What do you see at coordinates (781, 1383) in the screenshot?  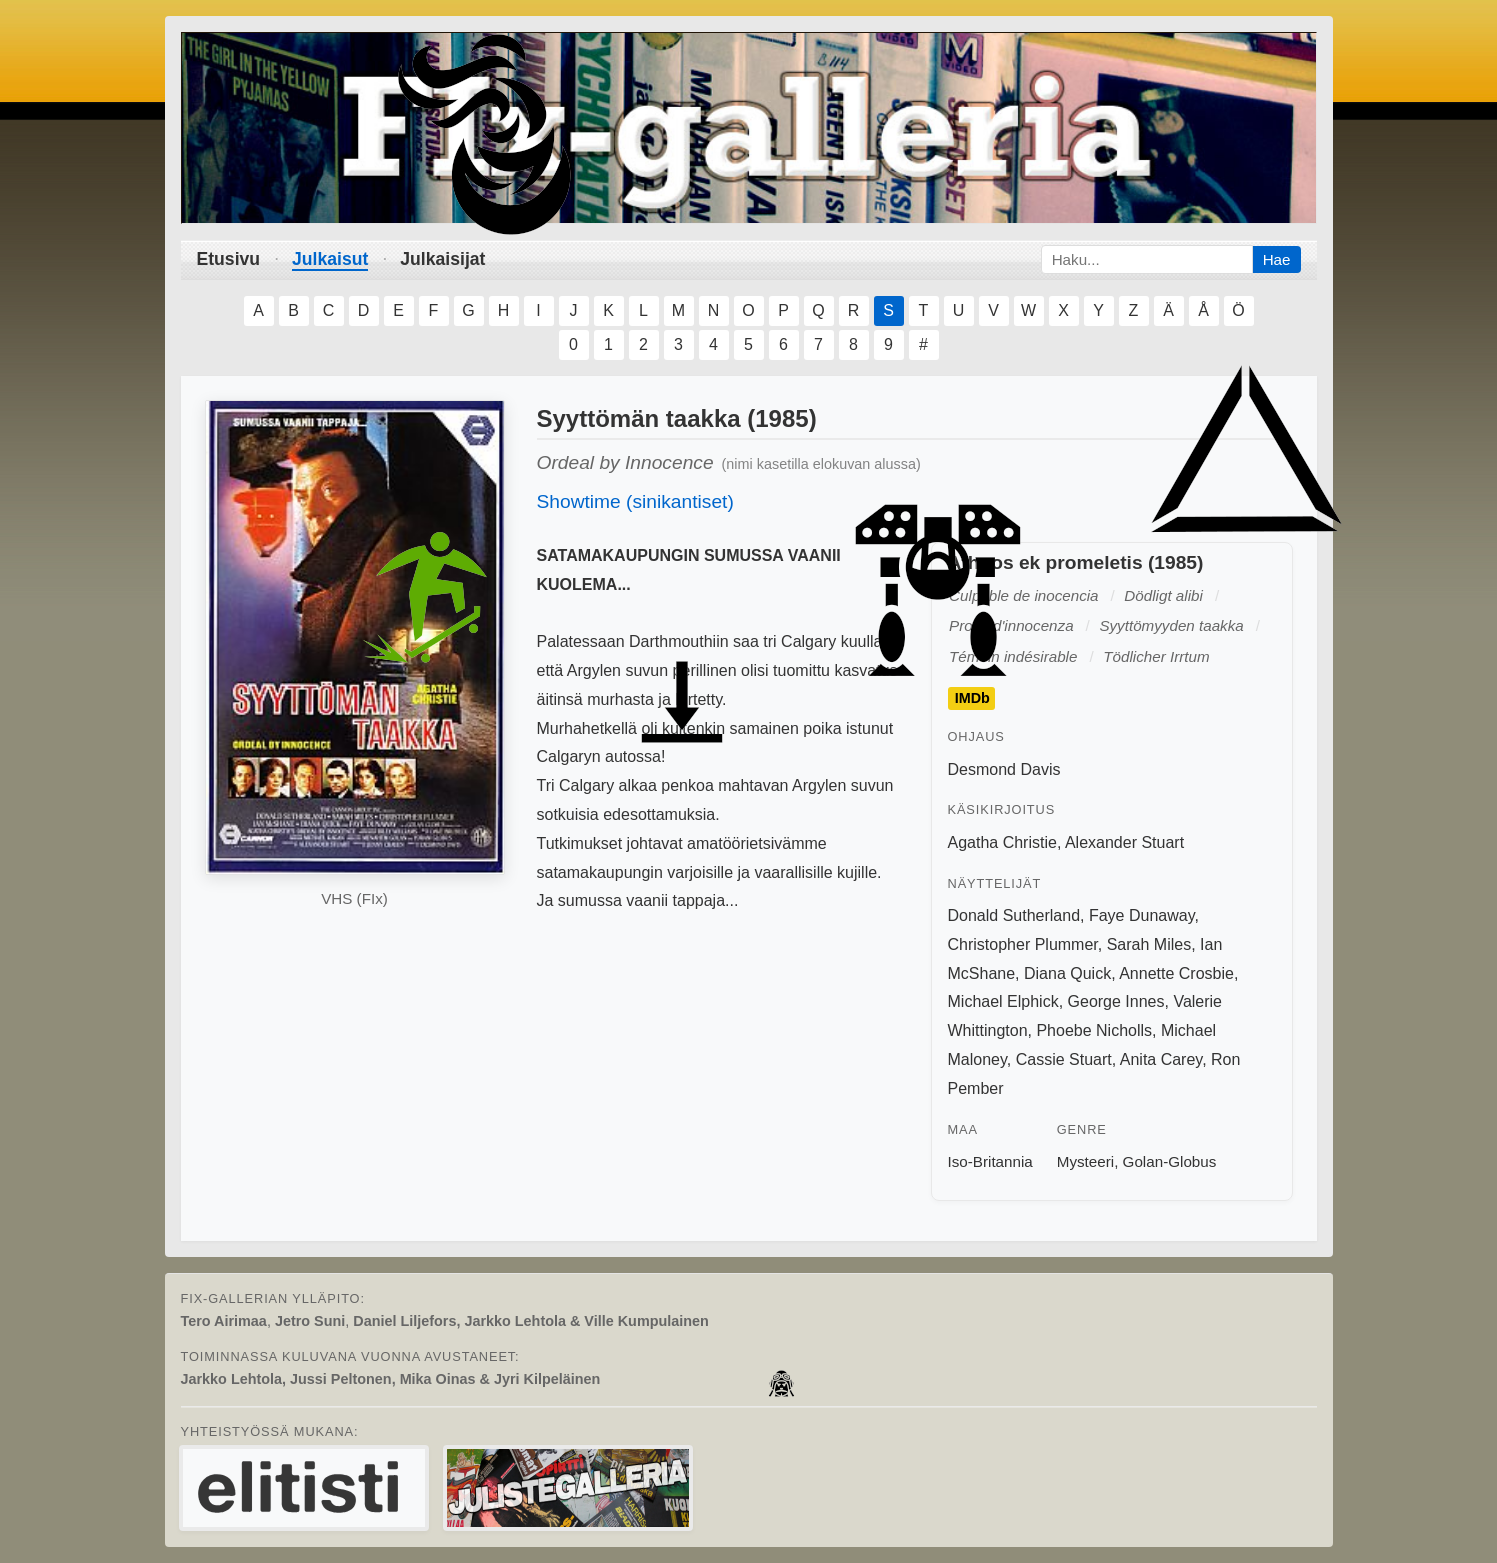 I see `view pilot or aviation-related content` at bounding box center [781, 1383].